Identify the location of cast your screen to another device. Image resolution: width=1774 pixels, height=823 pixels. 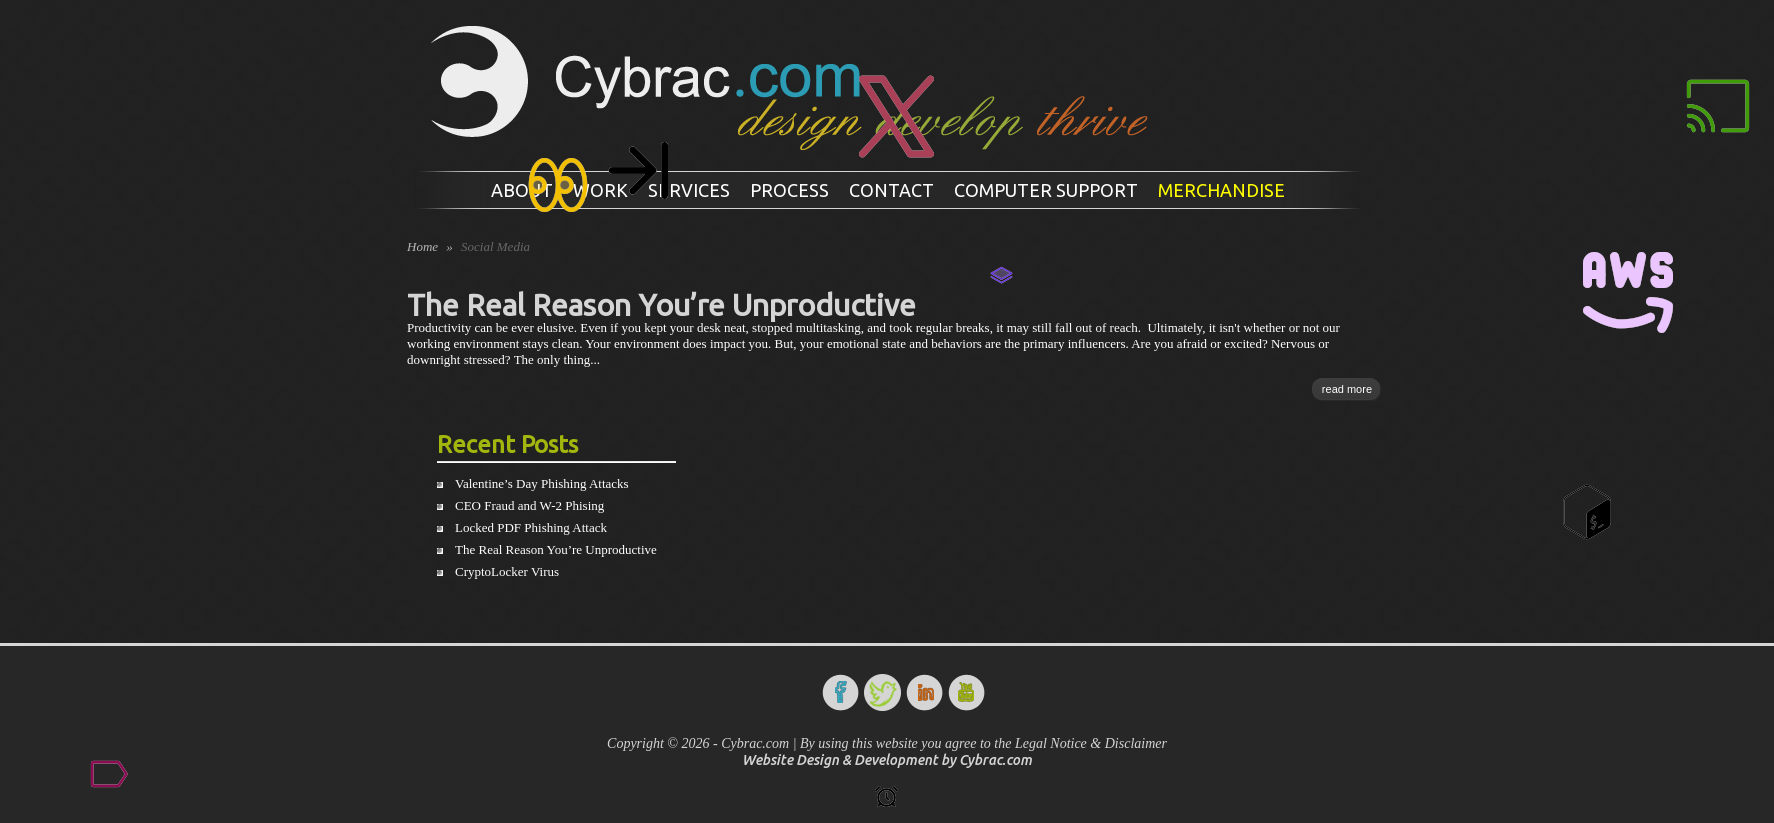
(1718, 106).